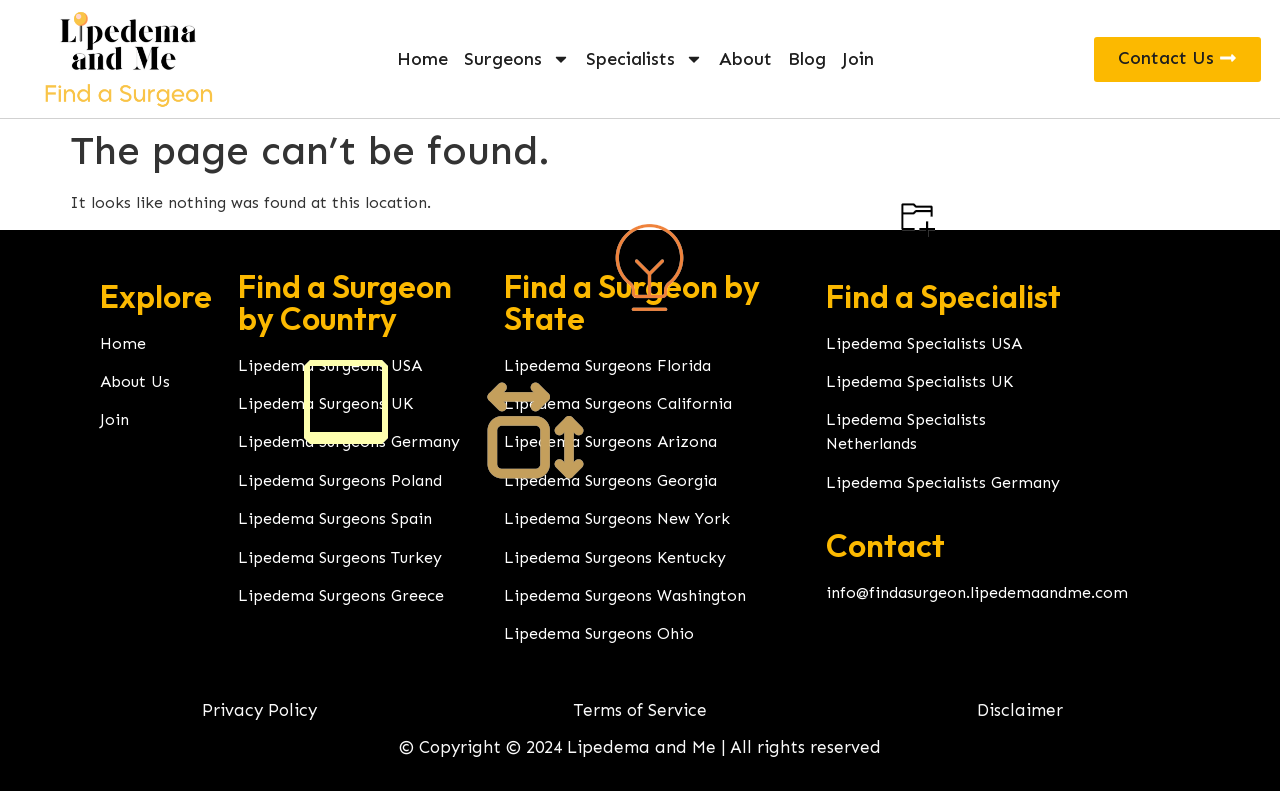 This screenshot has height=791, width=1280. What do you see at coordinates (649, 267) in the screenshot?
I see `toggle idea or tip suggestions` at bounding box center [649, 267].